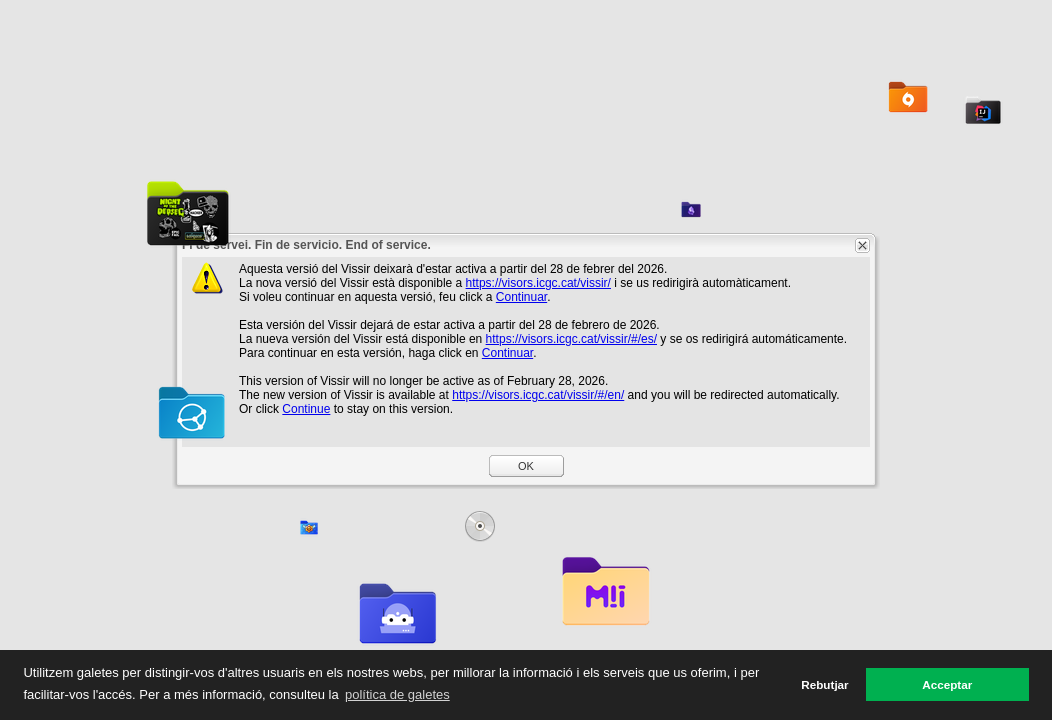 This screenshot has height=720, width=1052. I want to click on open brawl stars game files folder, so click(309, 528).